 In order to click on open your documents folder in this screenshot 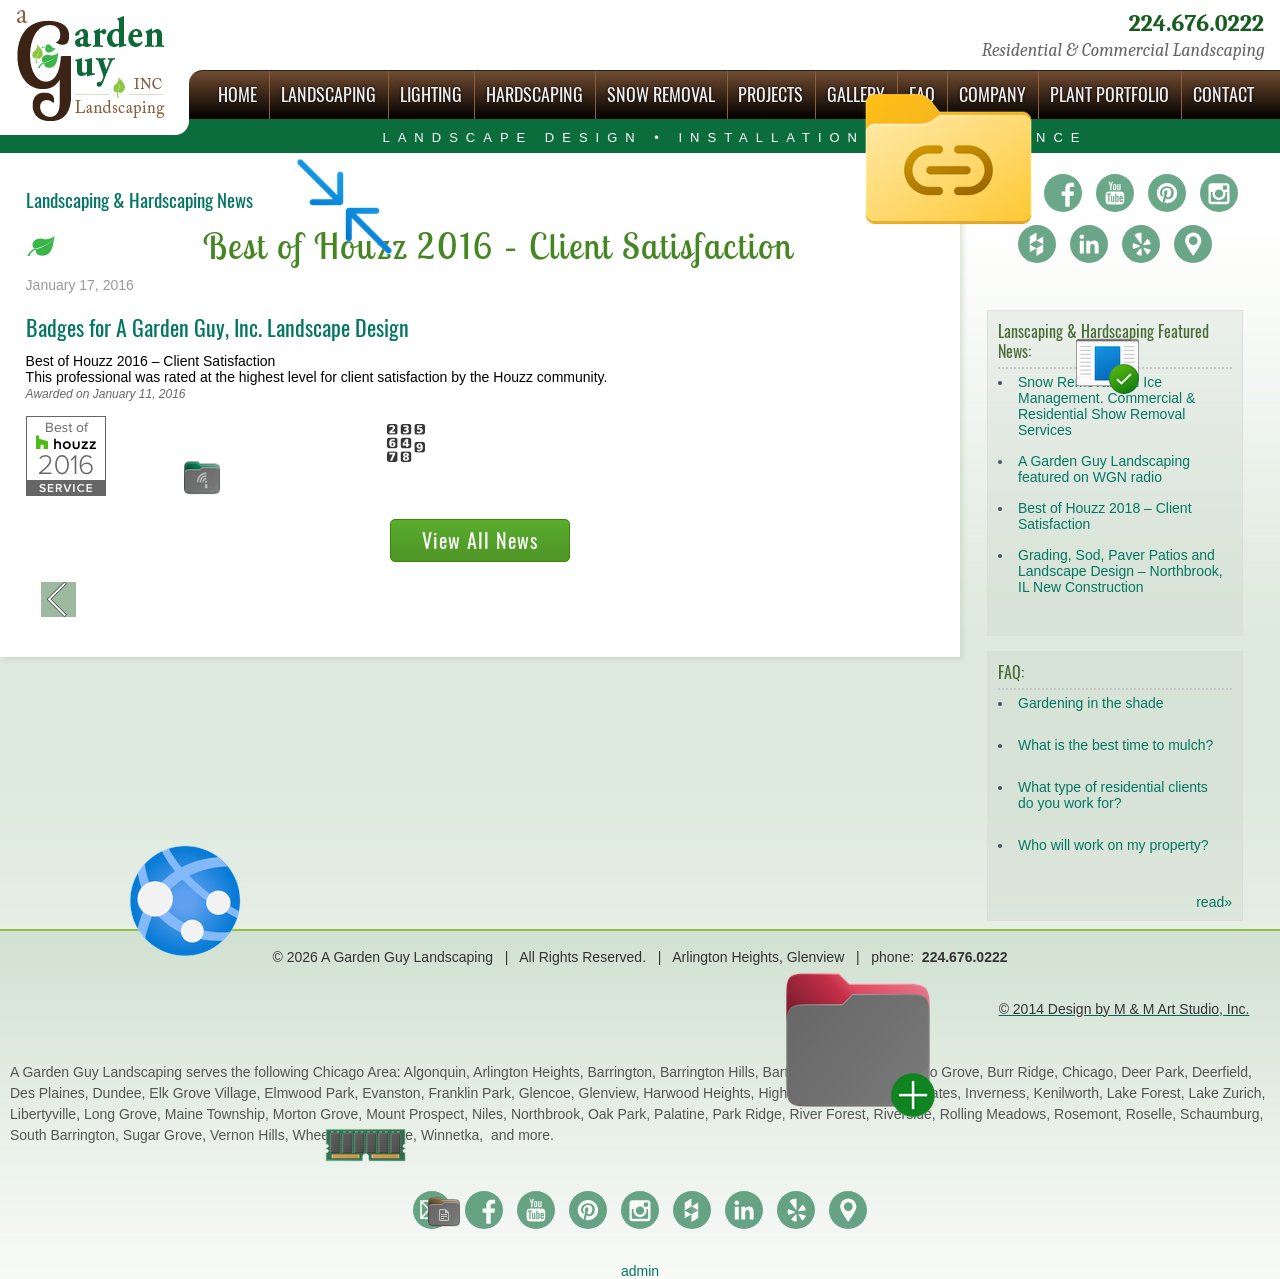, I will do `click(444, 1211)`.